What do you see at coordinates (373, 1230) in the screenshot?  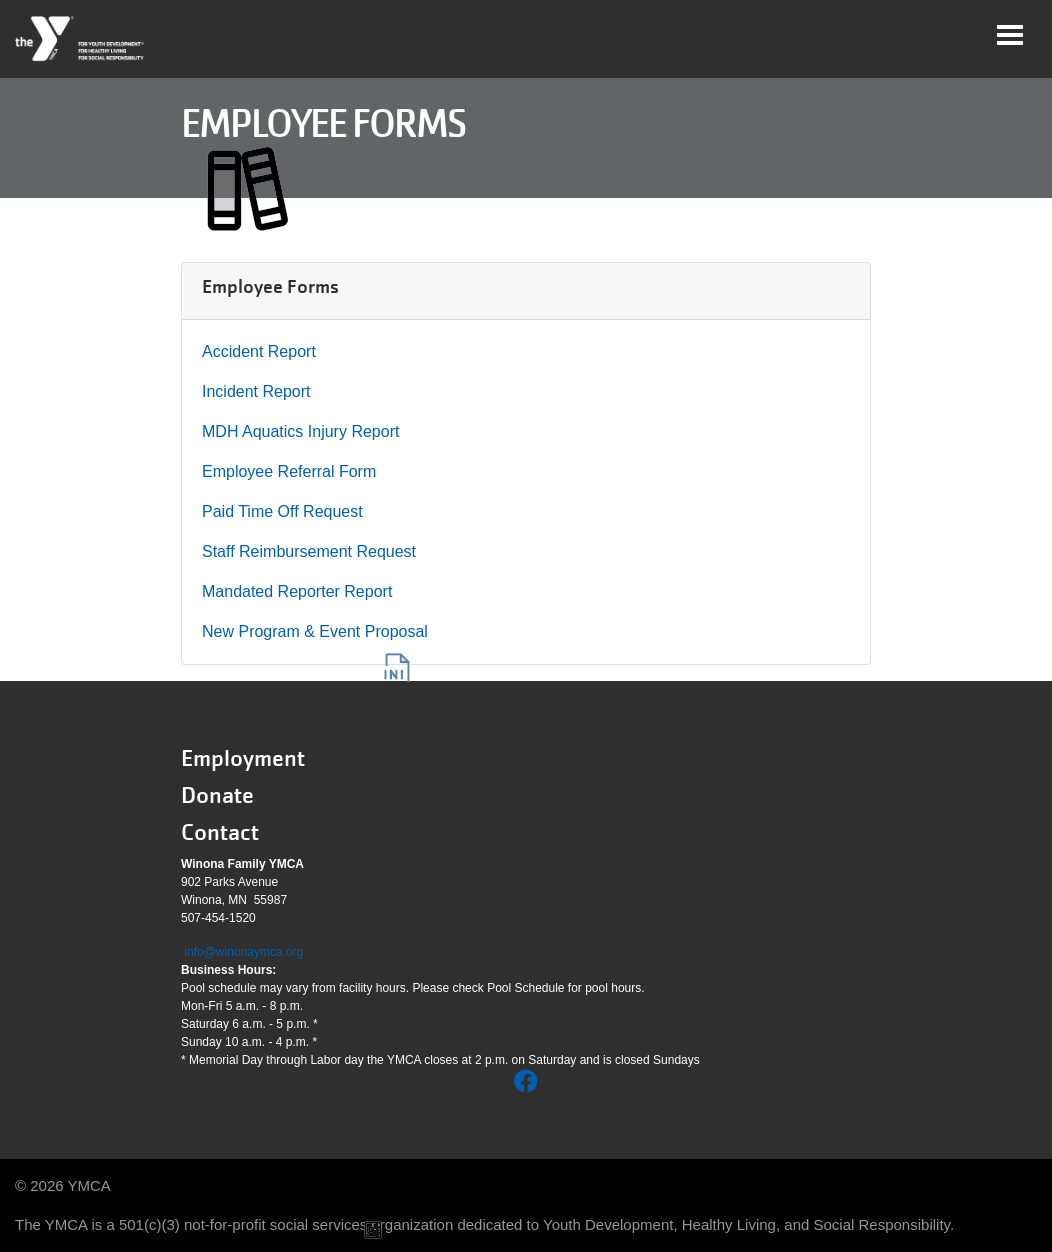 I see `open your contacts or address book` at bounding box center [373, 1230].